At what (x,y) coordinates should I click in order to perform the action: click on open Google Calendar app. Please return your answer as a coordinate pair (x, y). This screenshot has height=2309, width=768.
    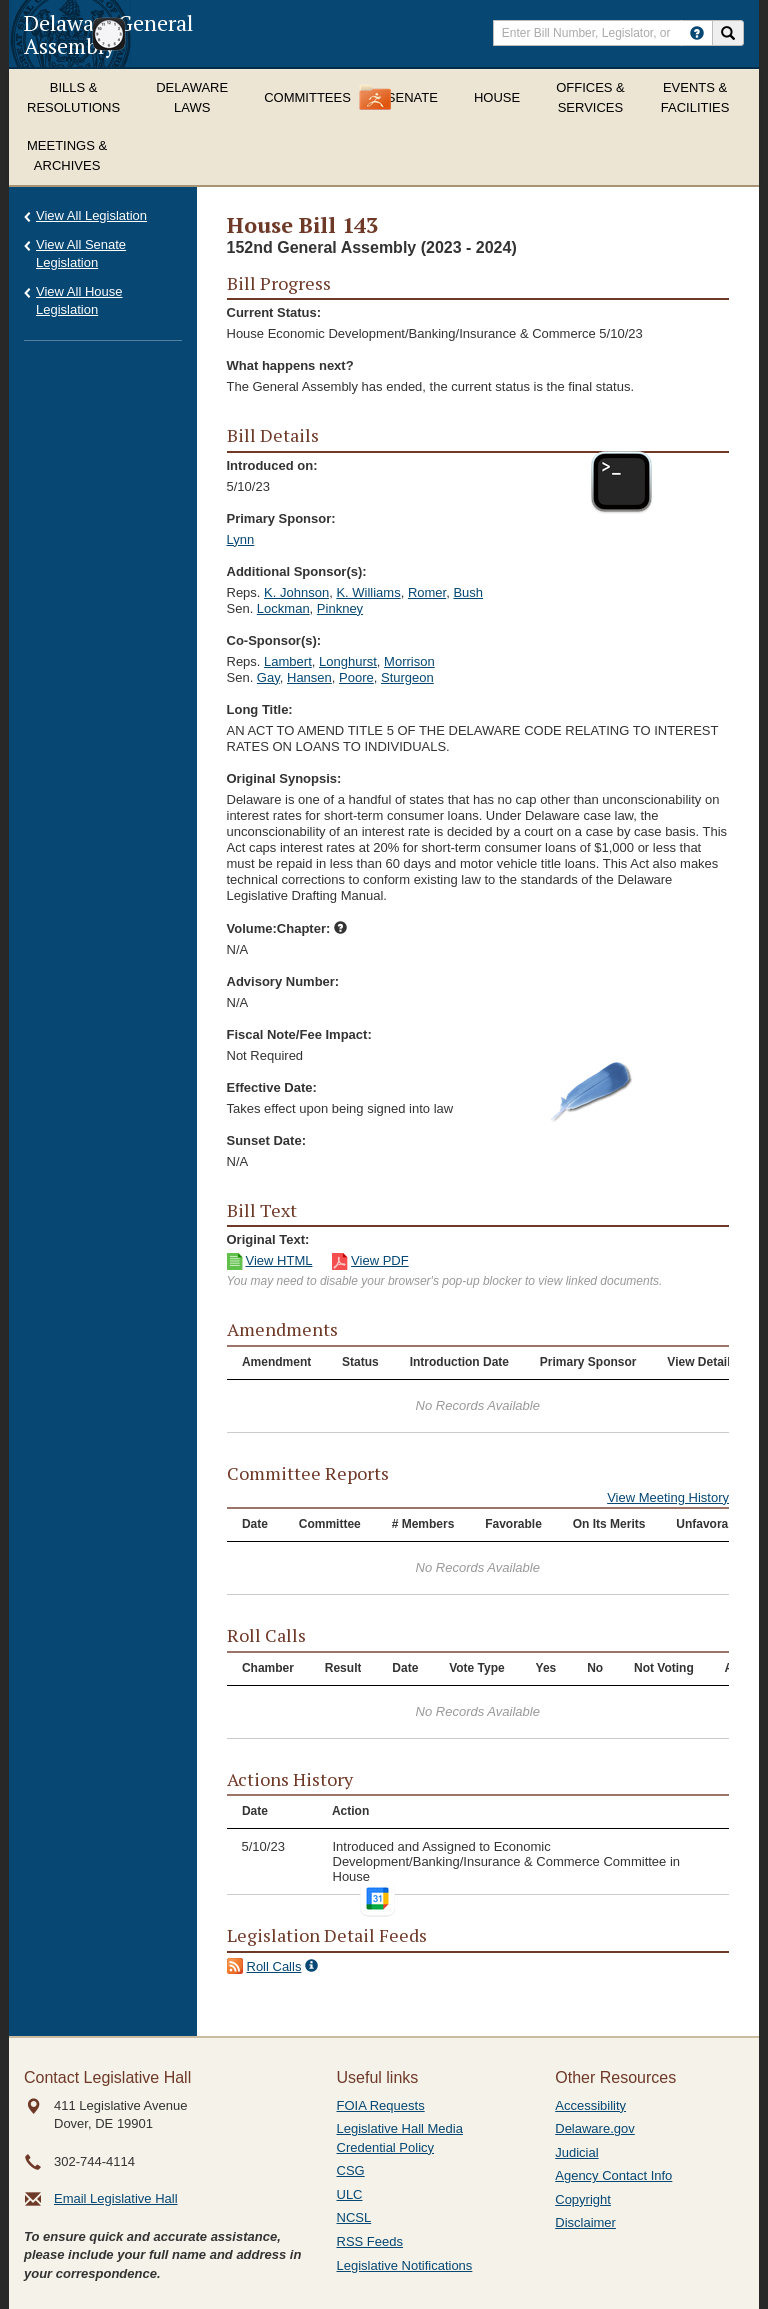
    Looking at the image, I should click on (377, 1898).